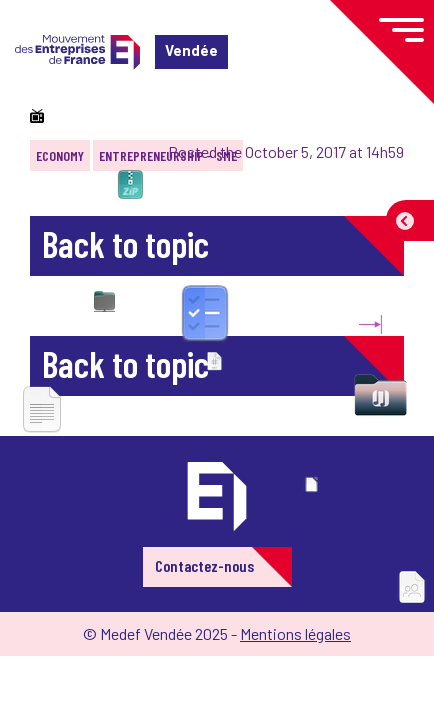  I want to click on access files stored on a remote server, so click(104, 301).